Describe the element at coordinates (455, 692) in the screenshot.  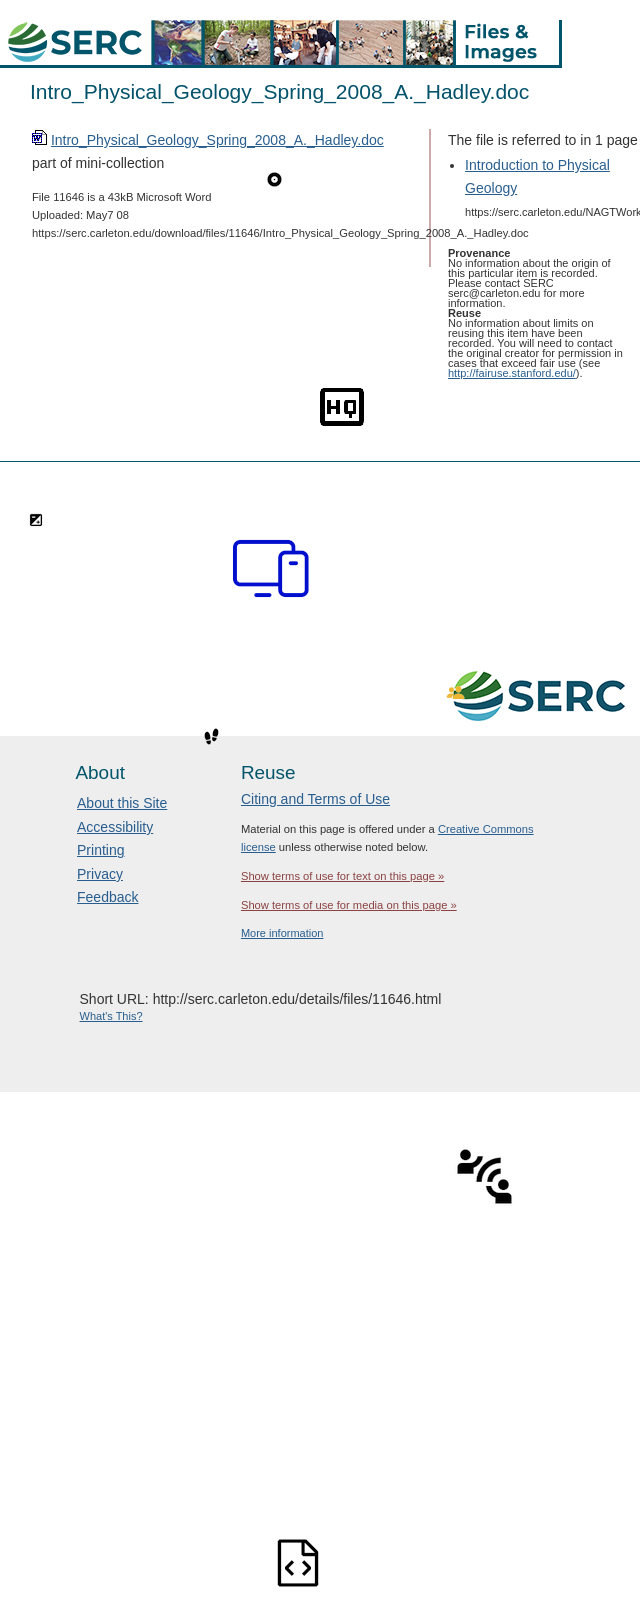
I see `view contacts or friends list` at that location.